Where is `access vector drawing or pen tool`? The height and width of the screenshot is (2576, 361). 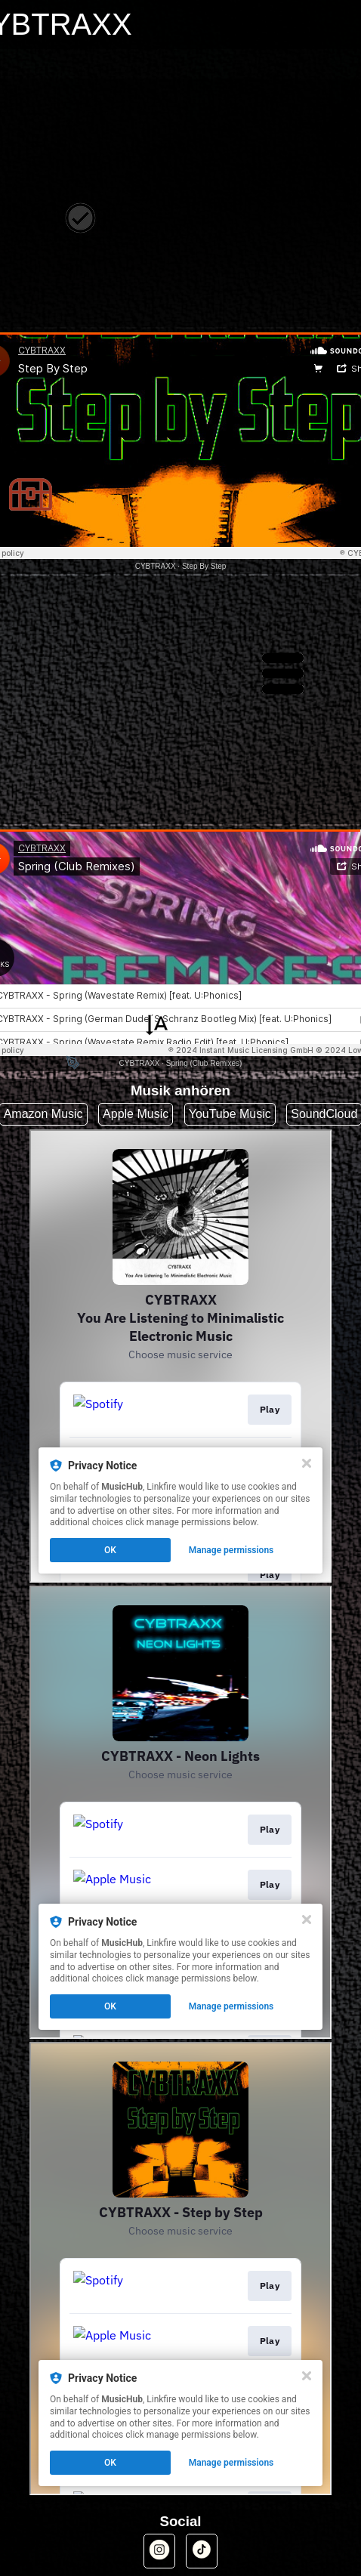
access vector drawing or pen tool is located at coordinates (73, 1062).